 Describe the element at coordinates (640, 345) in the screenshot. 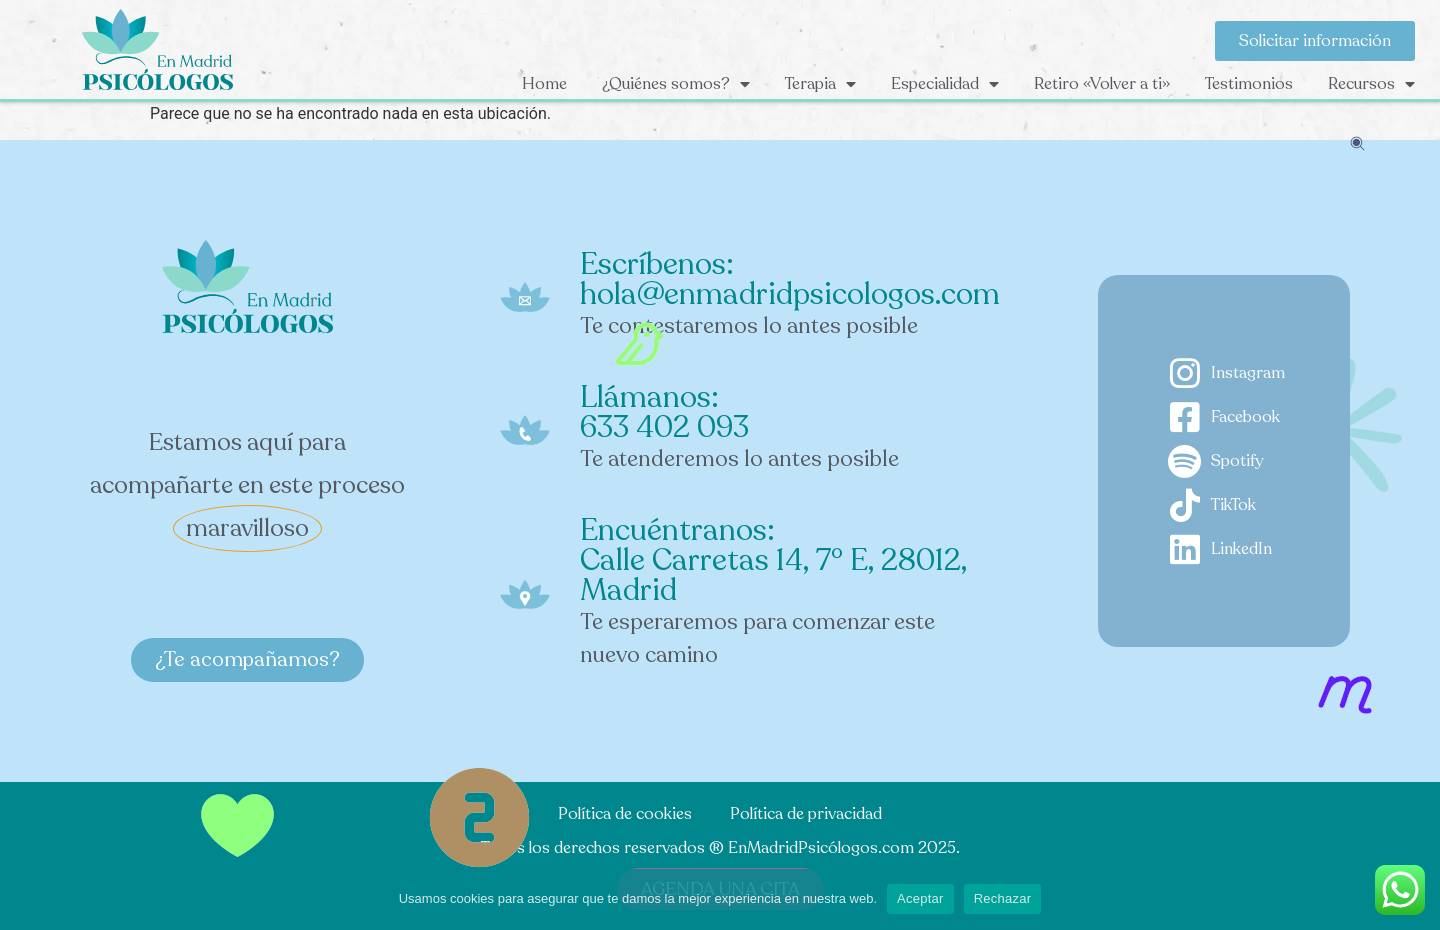

I see `access twitter or social media sharing` at that location.